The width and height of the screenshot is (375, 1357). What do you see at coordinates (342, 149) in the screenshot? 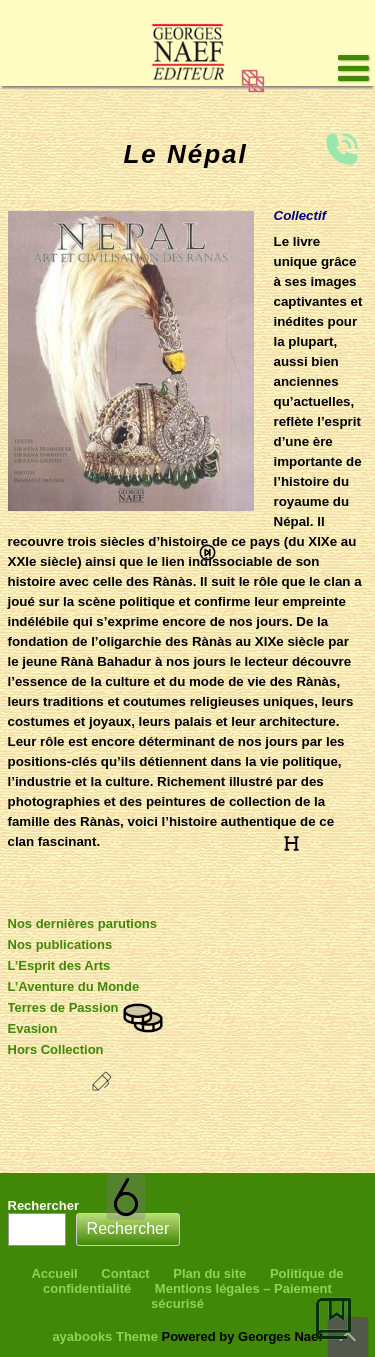
I see `make a phone call` at bounding box center [342, 149].